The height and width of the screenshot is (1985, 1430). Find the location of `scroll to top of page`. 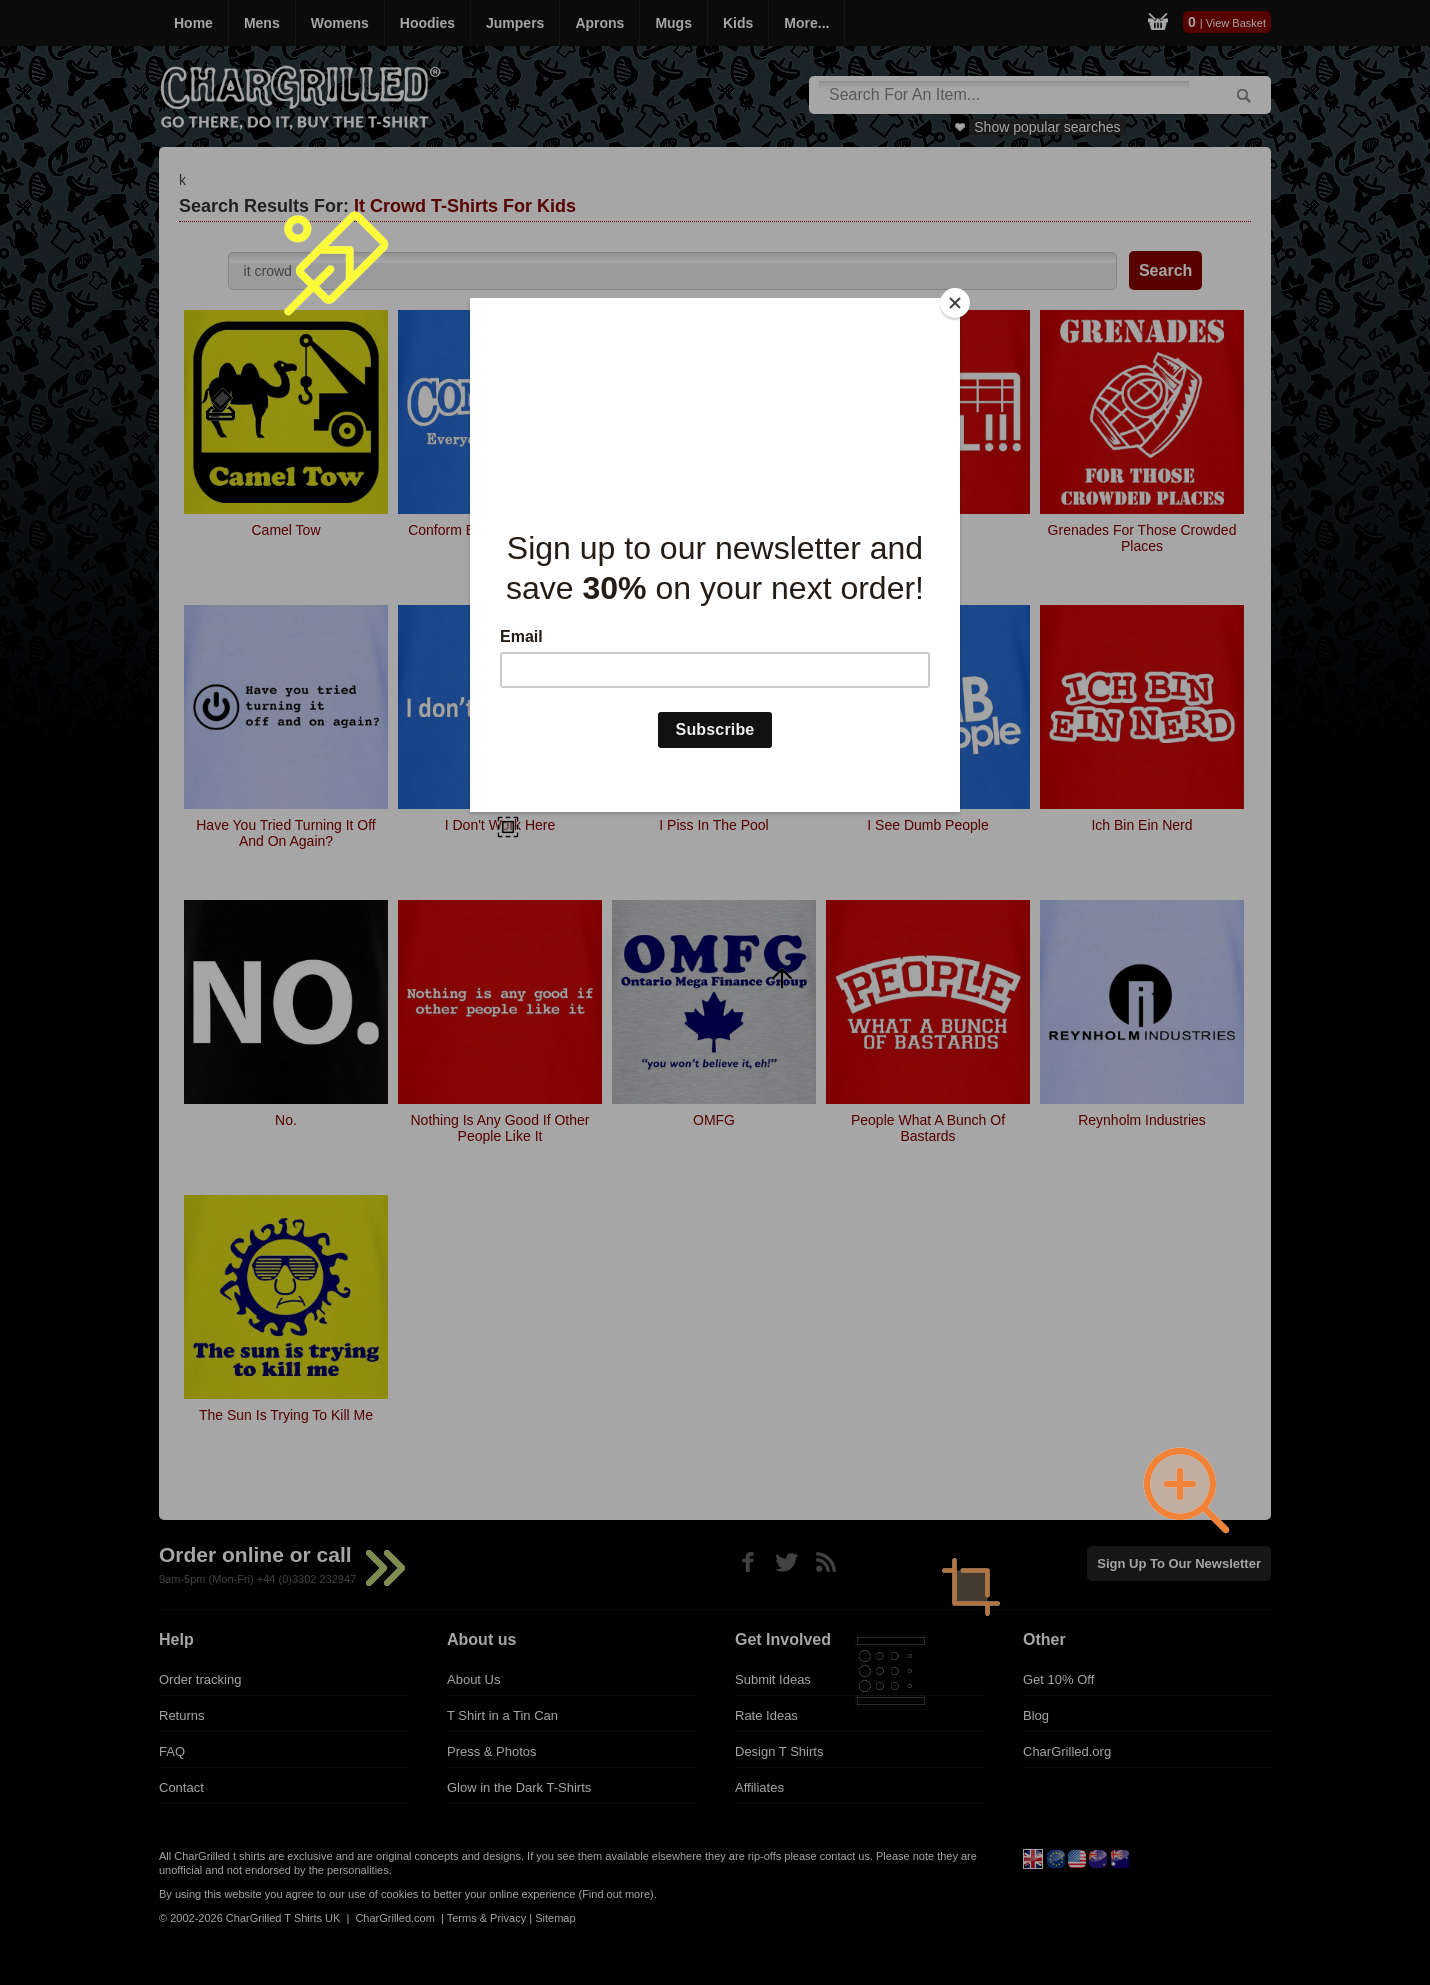

scroll to top of page is located at coordinates (782, 978).